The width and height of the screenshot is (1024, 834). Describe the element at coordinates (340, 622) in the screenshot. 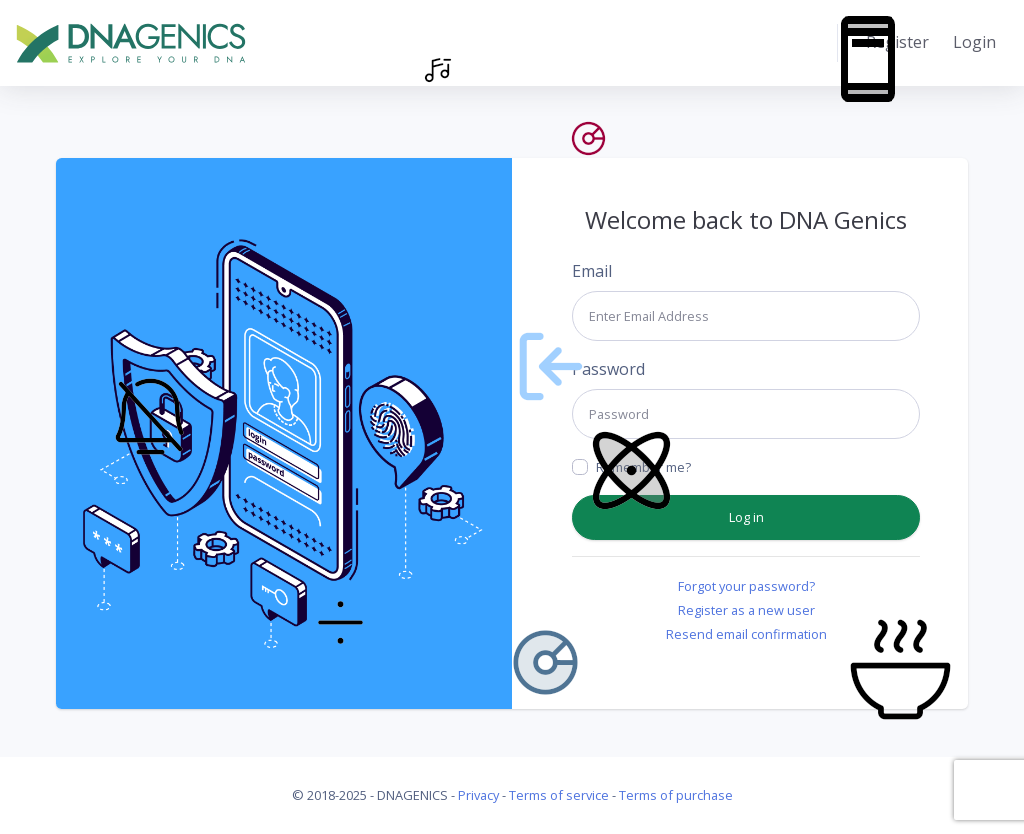

I see `perform division calculation` at that location.